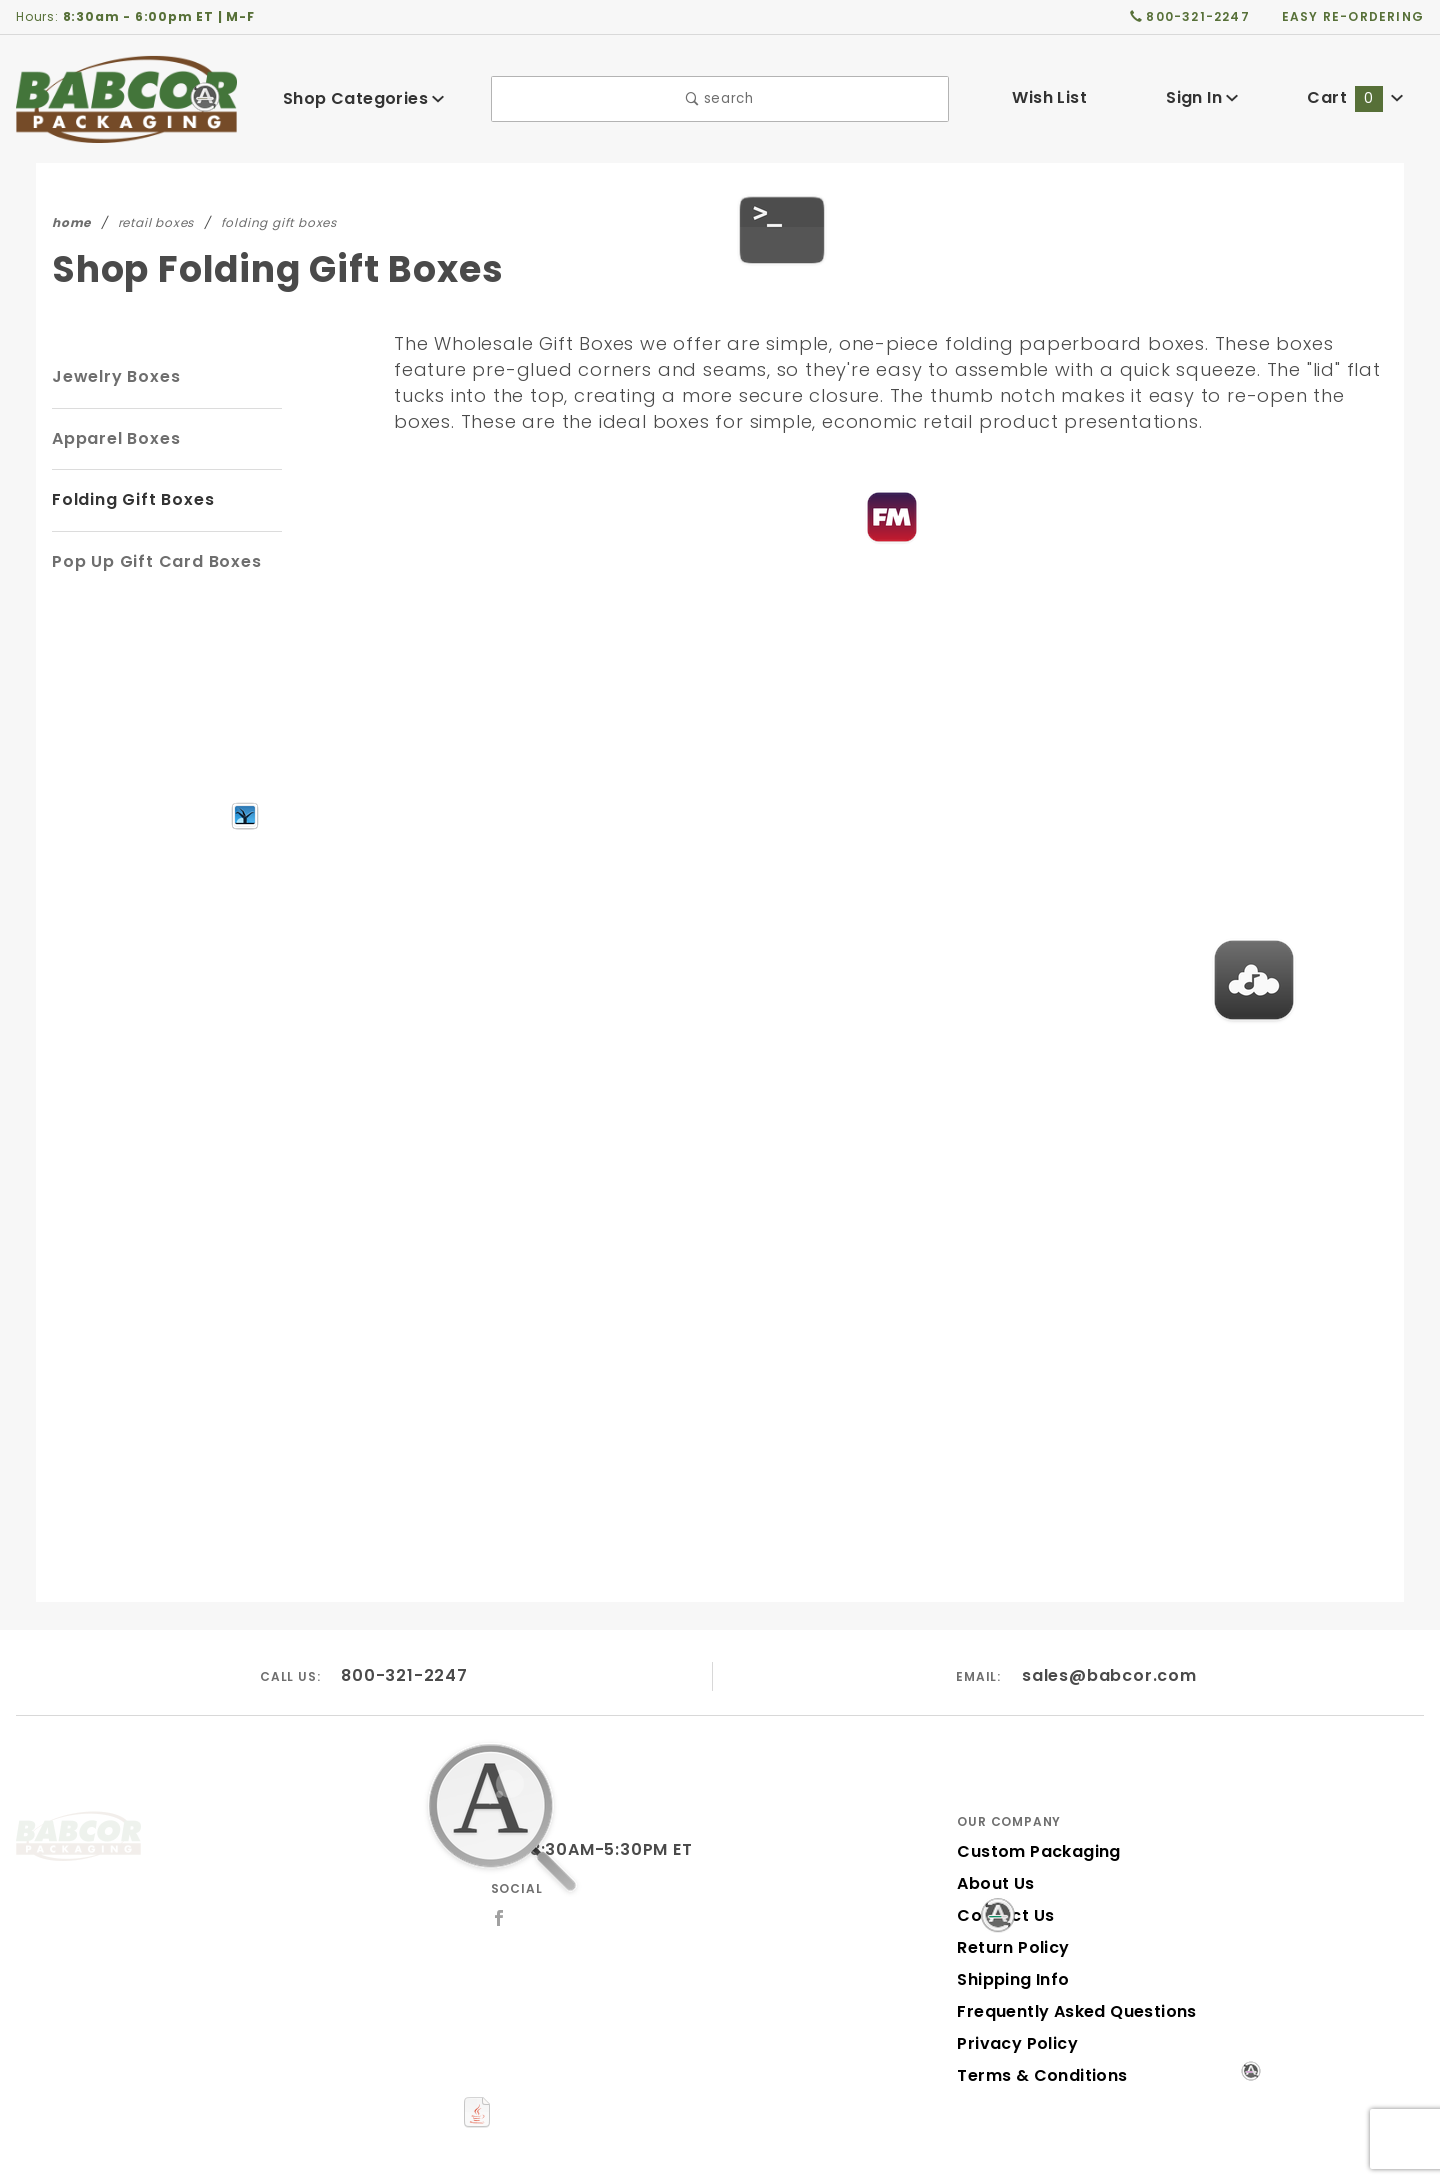 Image resolution: width=1440 pixels, height=2183 pixels. Describe the element at coordinates (477, 2112) in the screenshot. I see `java source code file` at that location.